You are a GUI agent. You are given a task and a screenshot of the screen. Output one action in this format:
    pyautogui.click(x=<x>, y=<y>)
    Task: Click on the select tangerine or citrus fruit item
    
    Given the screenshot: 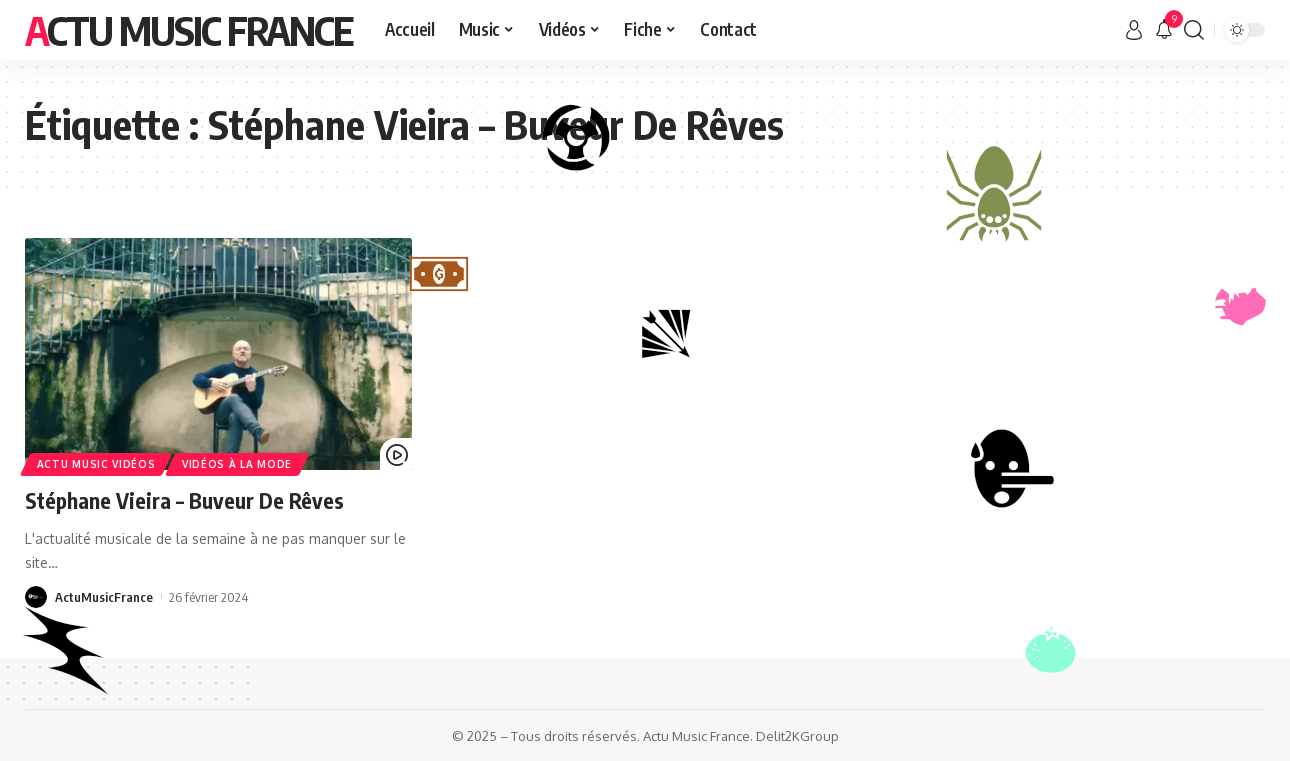 What is the action you would take?
    pyautogui.click(x=1050, y=649)
    